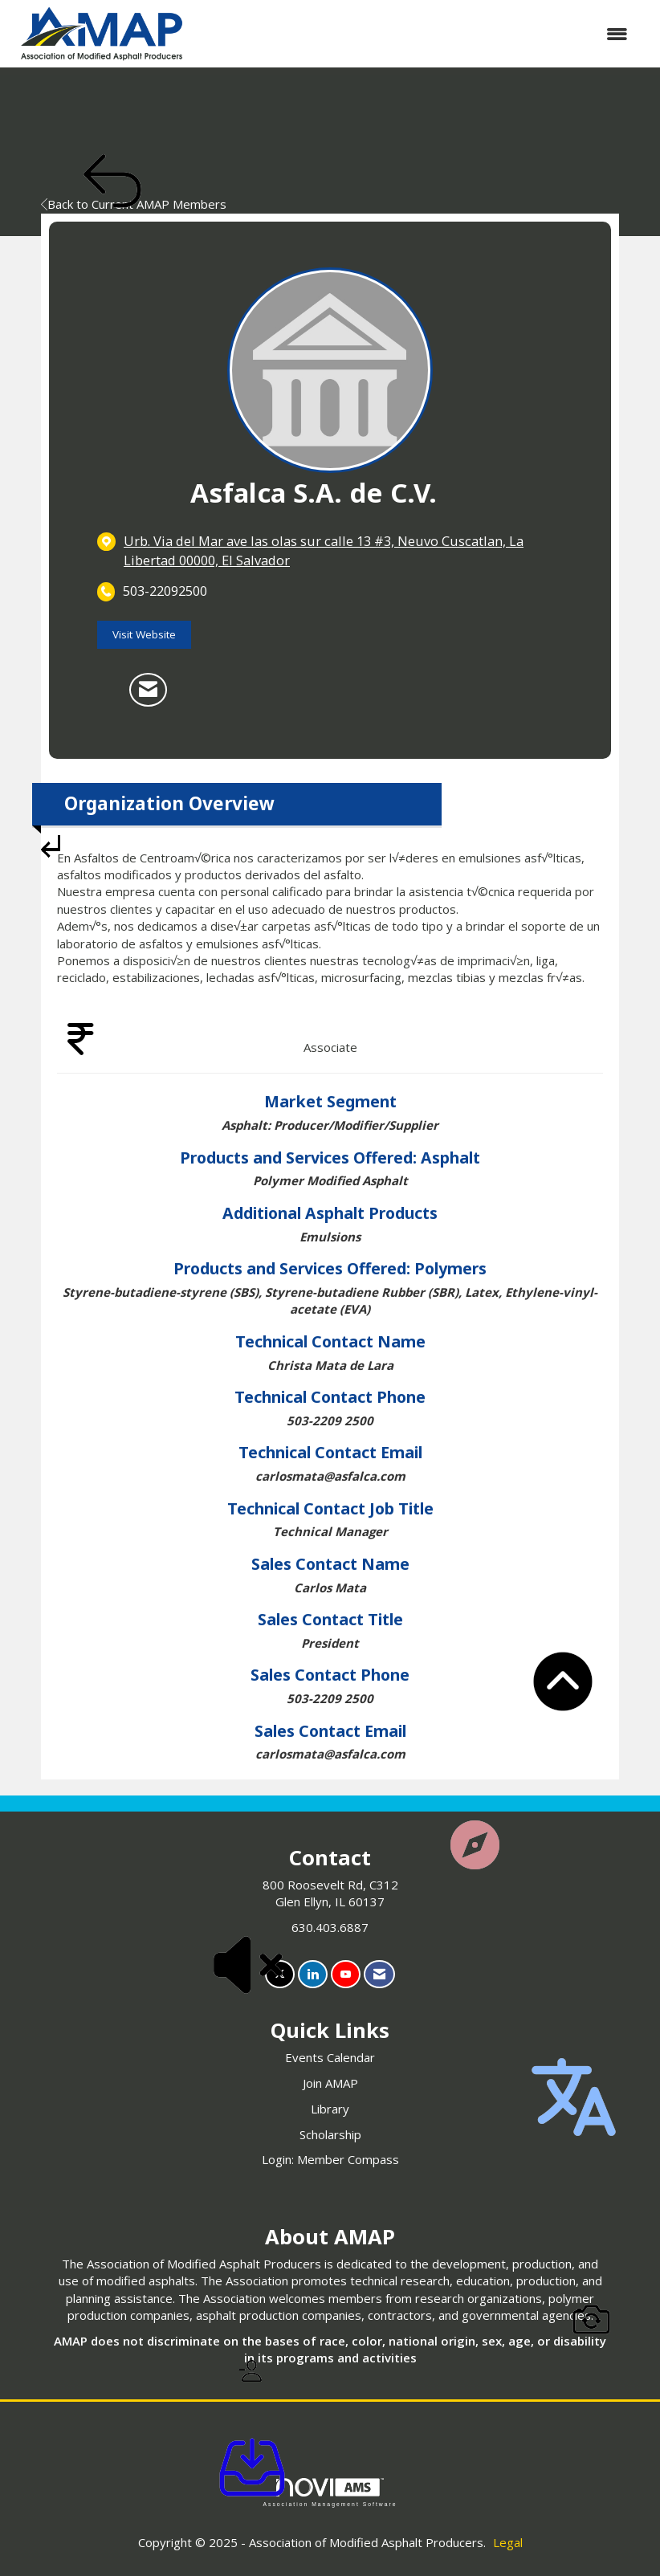 This screenshot has width=660, height=2576. Describe the element at coordinates (79, 1039) in the screenshot. I see `indicates price or payment in Indian rupees` at that location.